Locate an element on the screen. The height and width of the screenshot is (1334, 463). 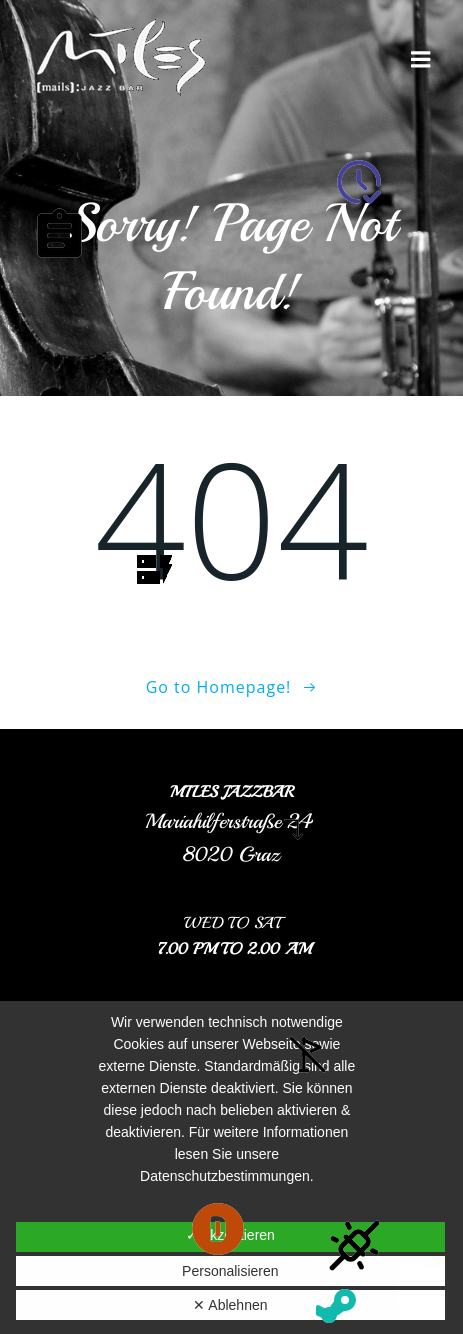
indicates an active connection or link is located at coordinates (354, 1245).